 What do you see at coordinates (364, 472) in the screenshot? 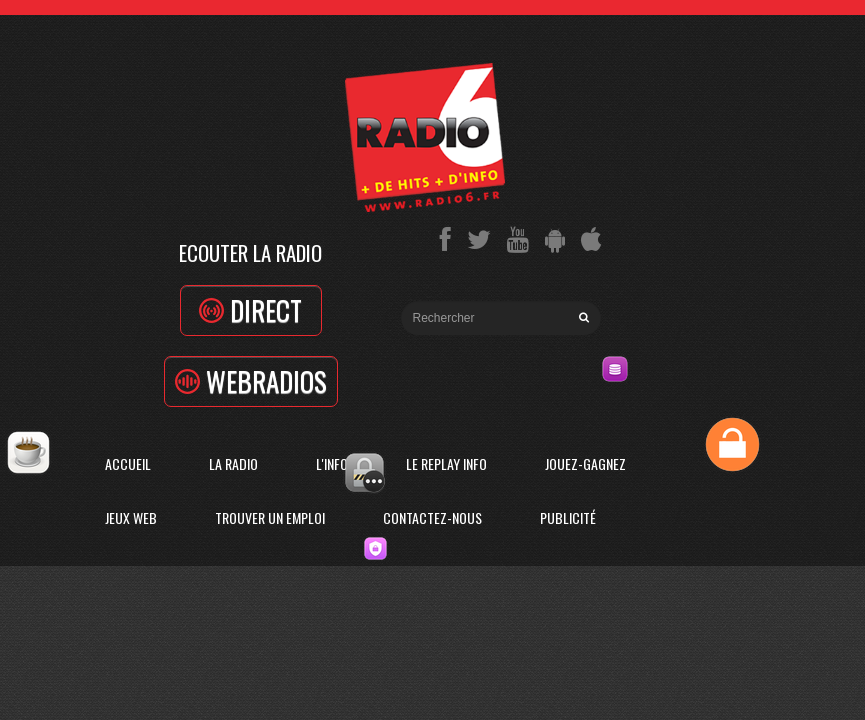
I see `open cipher password manager app` at bounding box center [364, 472].